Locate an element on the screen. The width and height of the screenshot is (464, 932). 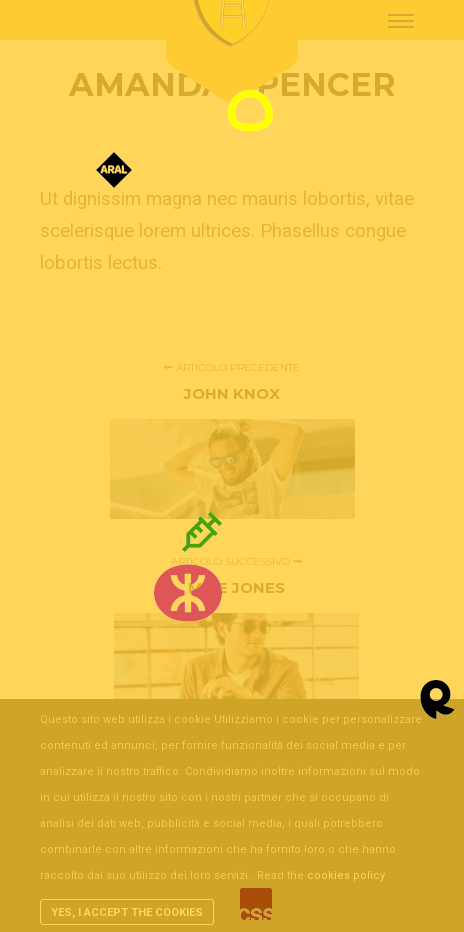
visit CSS Wizardry website or resources is located at coordinates (256, 904).